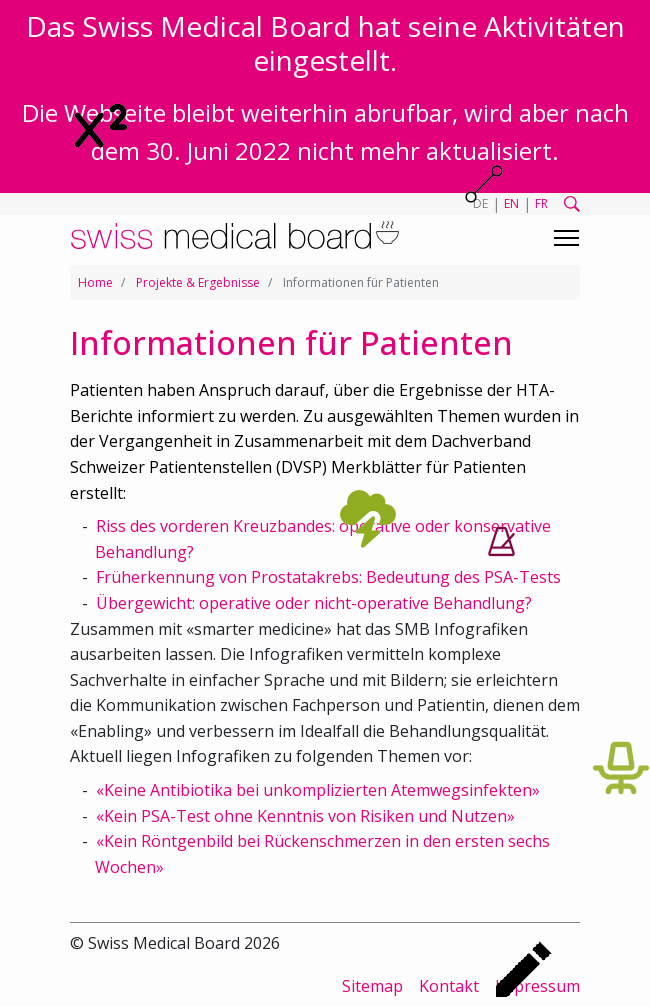  I want to click on access workspace or office settings, so click(621, 768).